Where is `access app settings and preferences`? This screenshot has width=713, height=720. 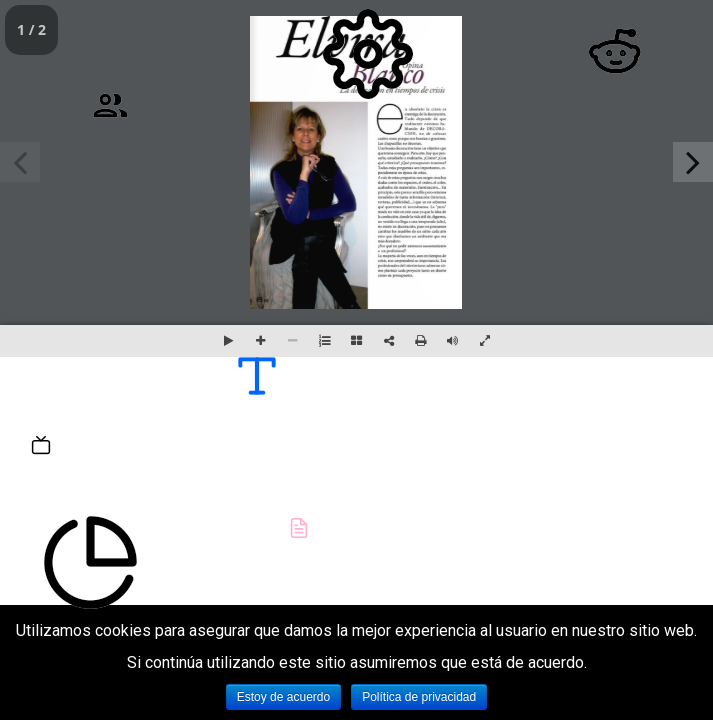
access app settings and preferences is located at coordinates (368, 54).